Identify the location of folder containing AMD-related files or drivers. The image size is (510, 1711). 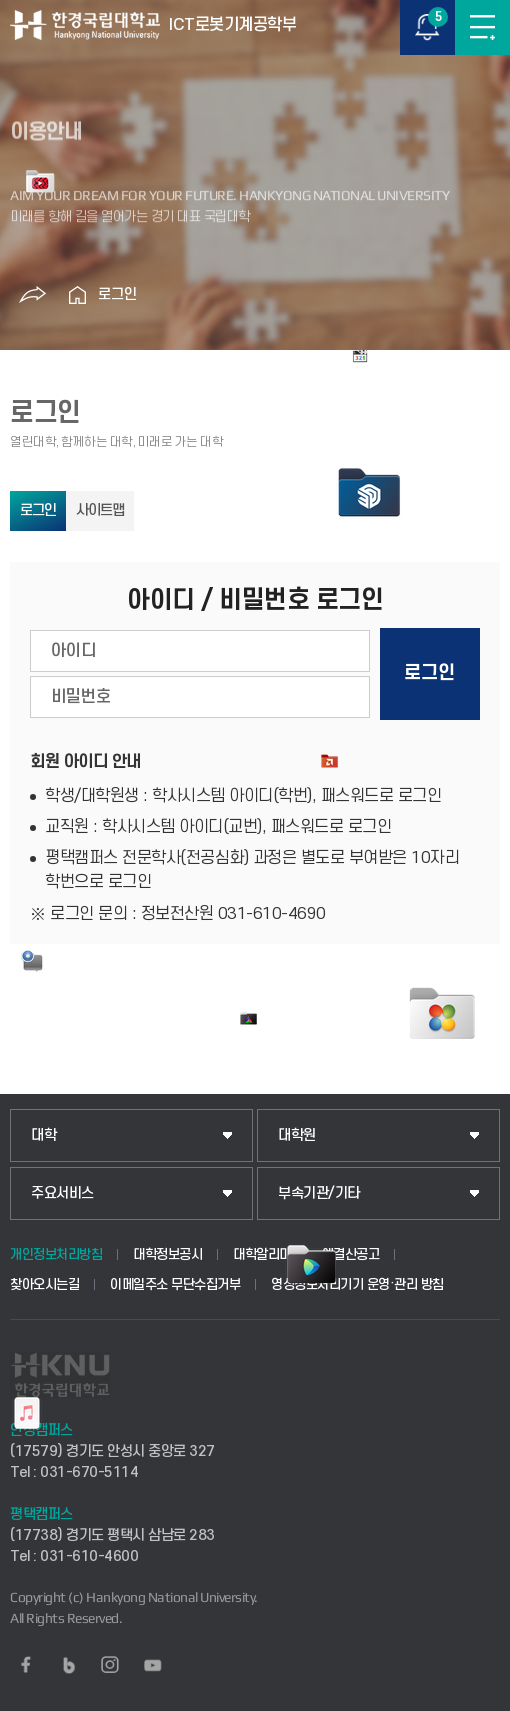
(329, 761).